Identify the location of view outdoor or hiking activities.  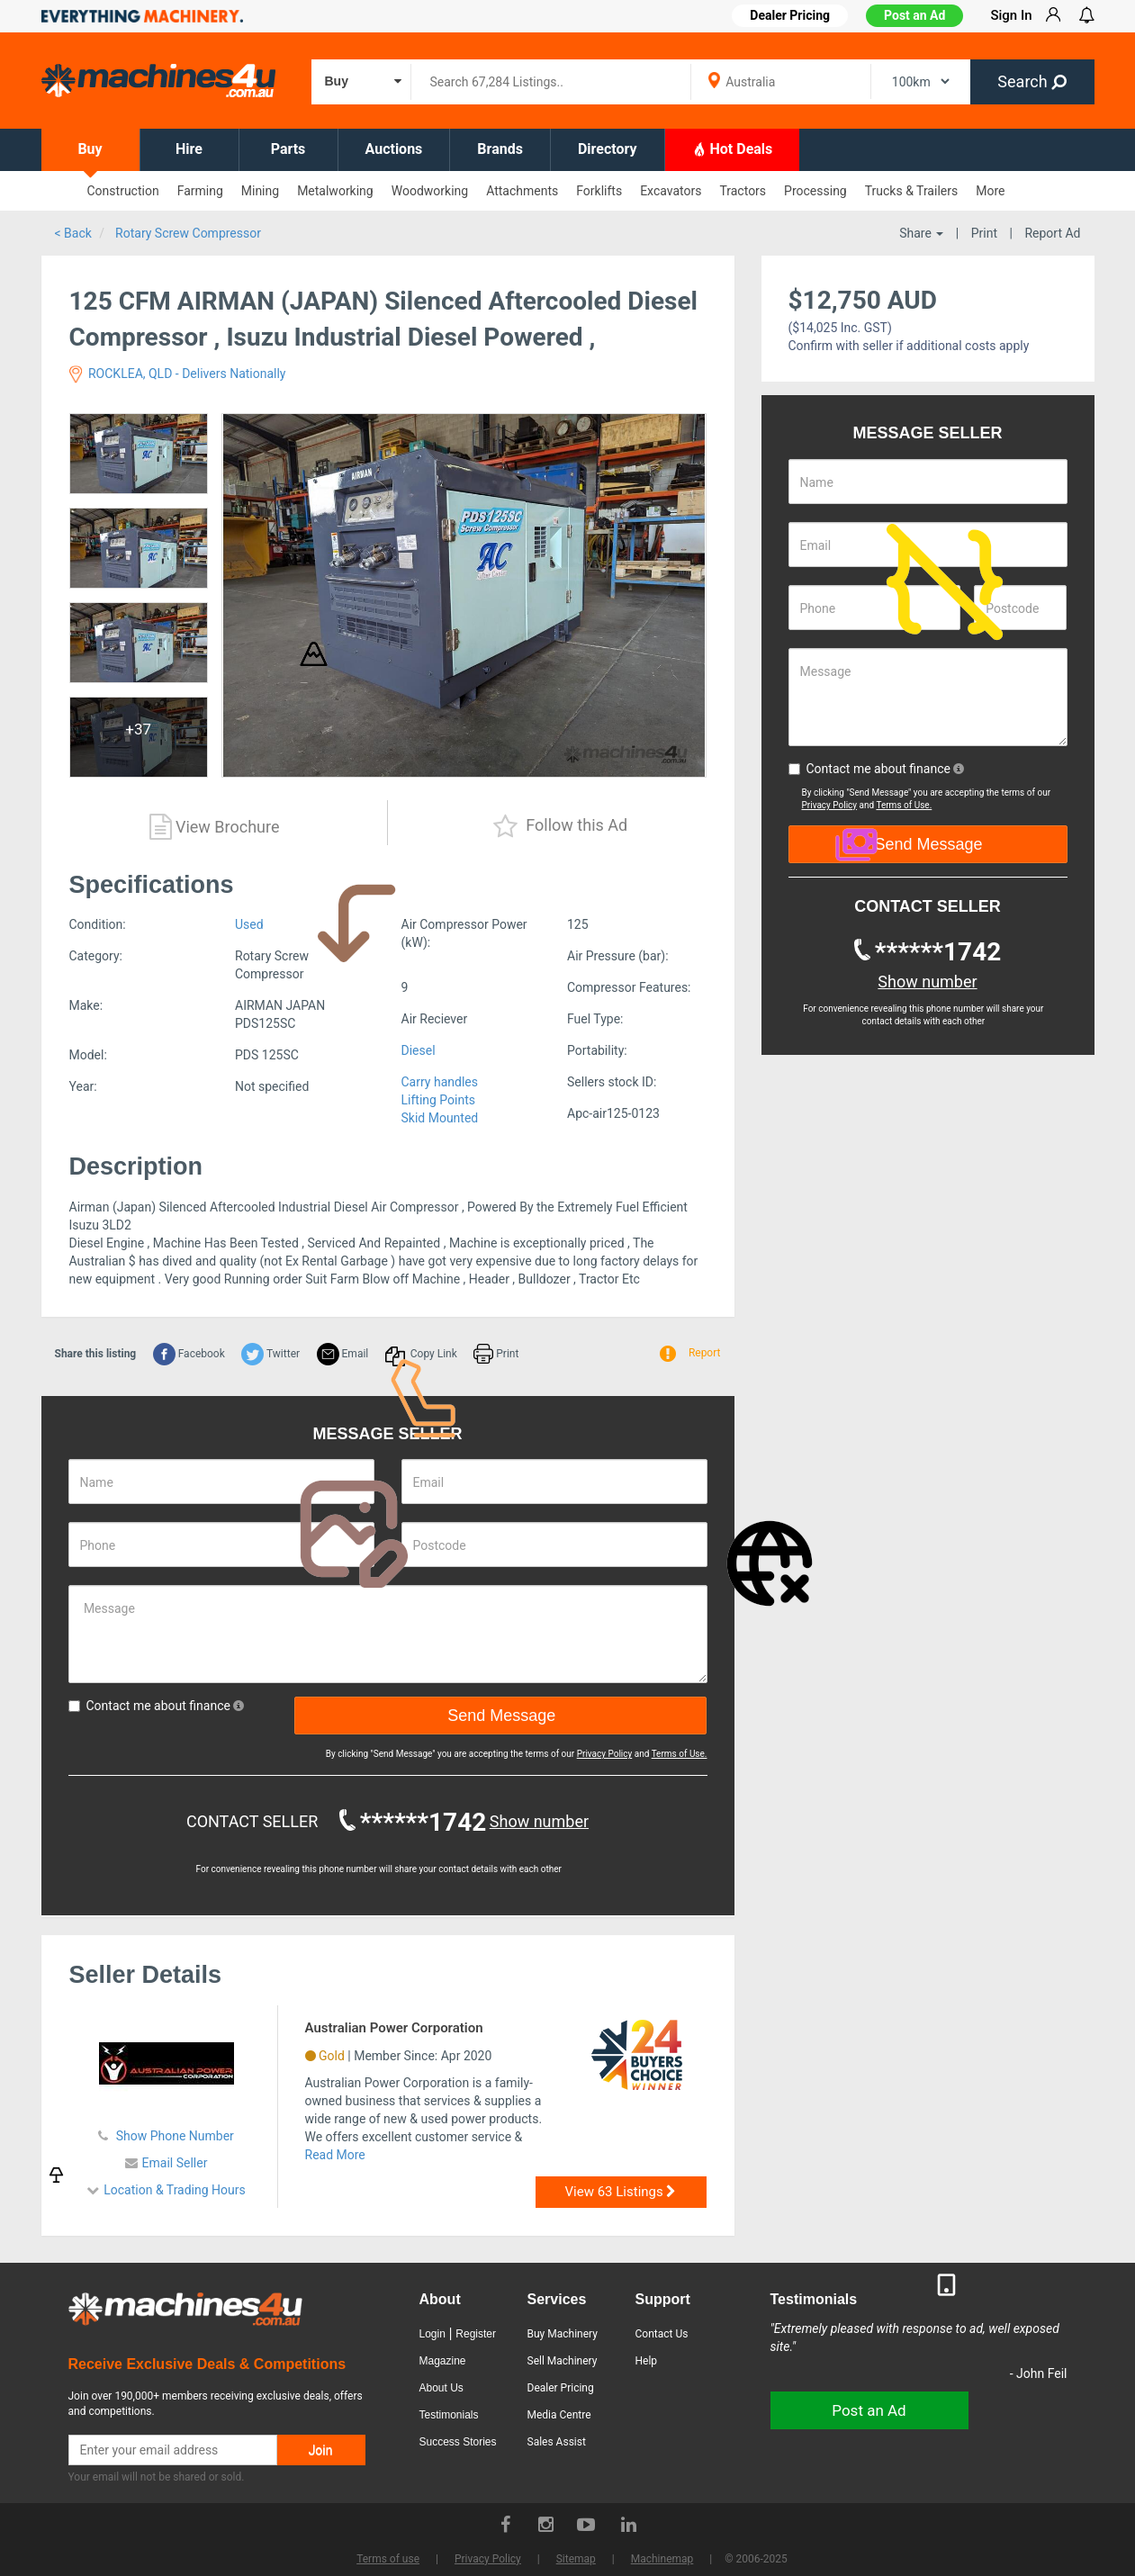
(313, 653).